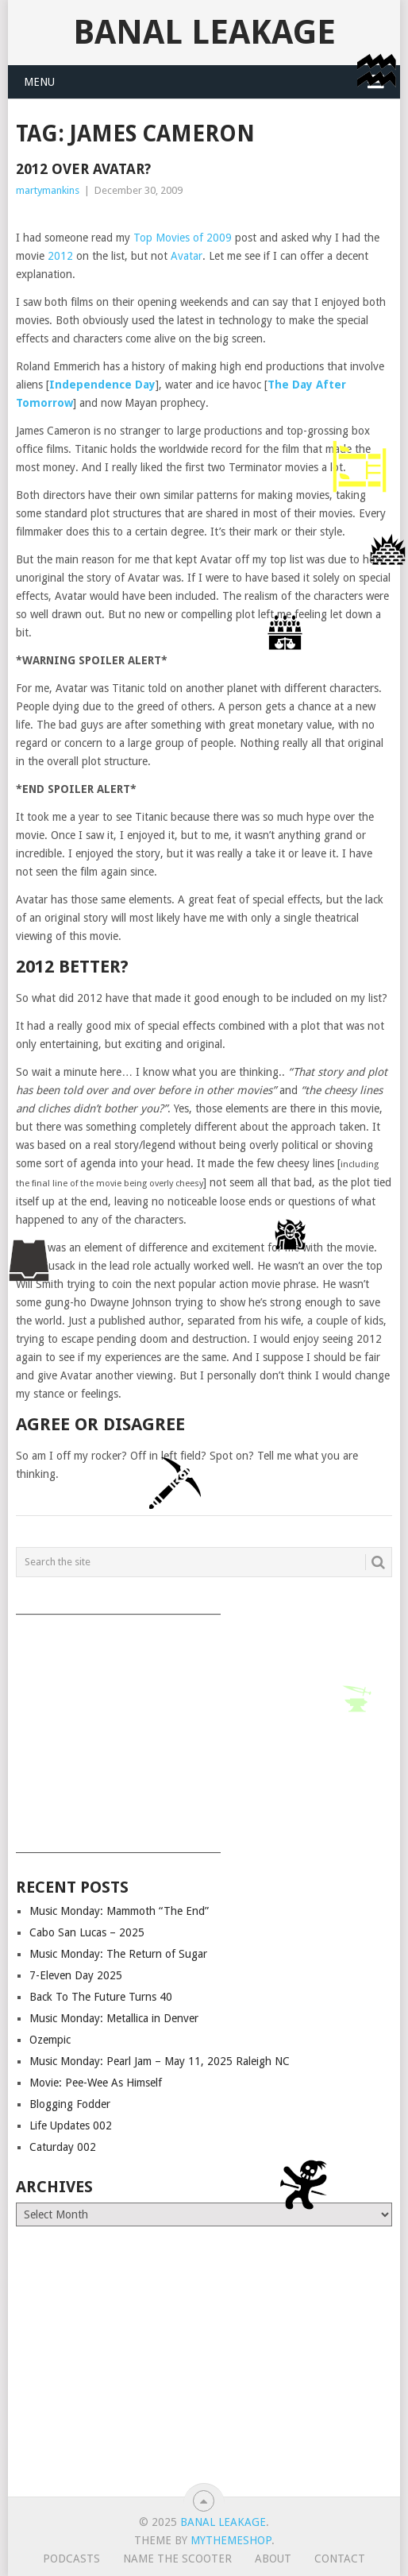  What do you see at coordinates (387, 547) in the screenshot?
I see `view your in-game currency or gold balance` at bounding box center [387, 547].